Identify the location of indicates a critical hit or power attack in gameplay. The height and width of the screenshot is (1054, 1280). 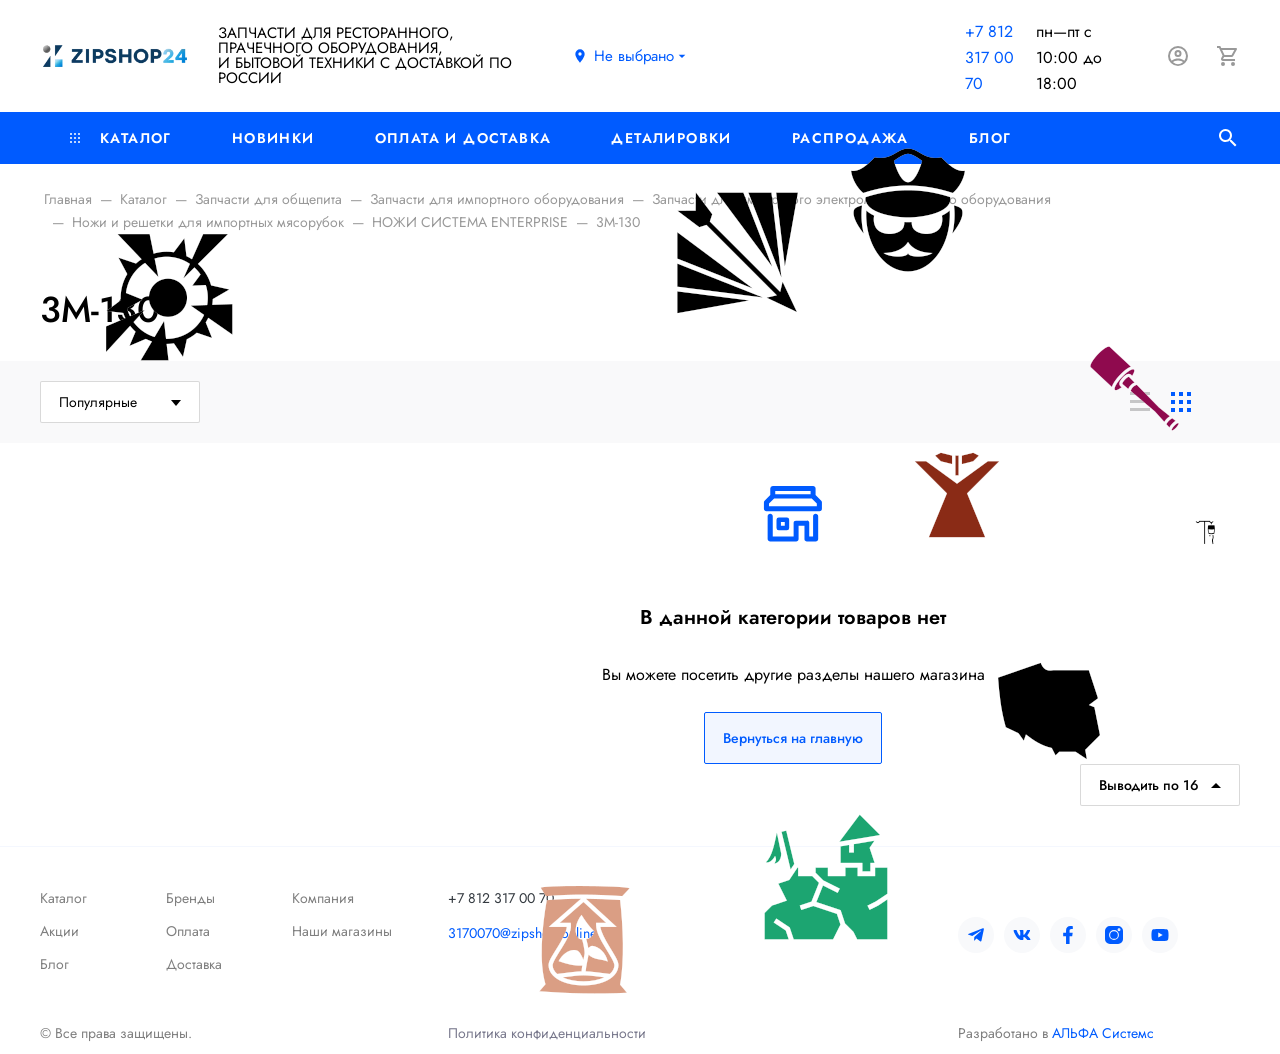
(169, 297).